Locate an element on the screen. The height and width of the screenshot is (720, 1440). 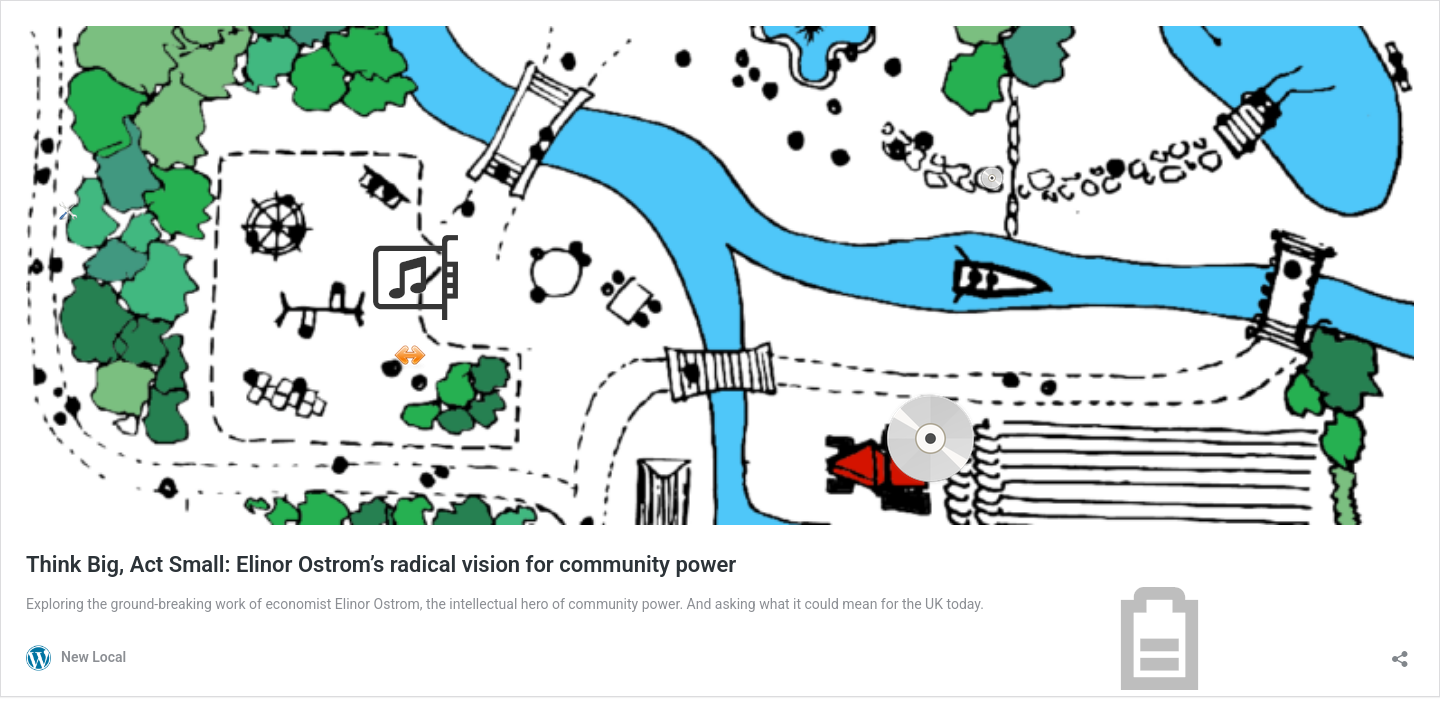
indicates battery level is good (approximately 50-75% charged) is located at coordinates (1159, 638).